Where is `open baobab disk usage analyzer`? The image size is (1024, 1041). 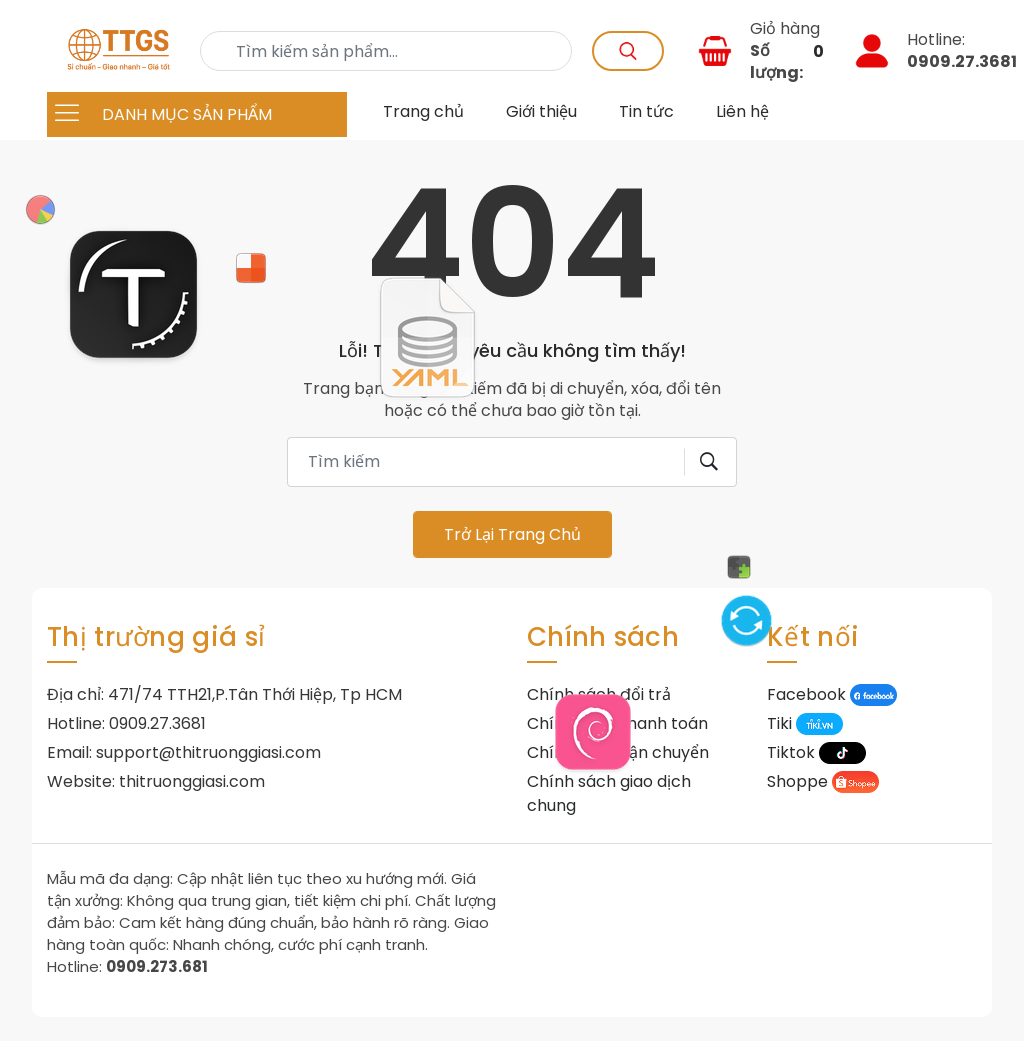
open baobab disk usage analyzer is located at coordinates (40, 209).